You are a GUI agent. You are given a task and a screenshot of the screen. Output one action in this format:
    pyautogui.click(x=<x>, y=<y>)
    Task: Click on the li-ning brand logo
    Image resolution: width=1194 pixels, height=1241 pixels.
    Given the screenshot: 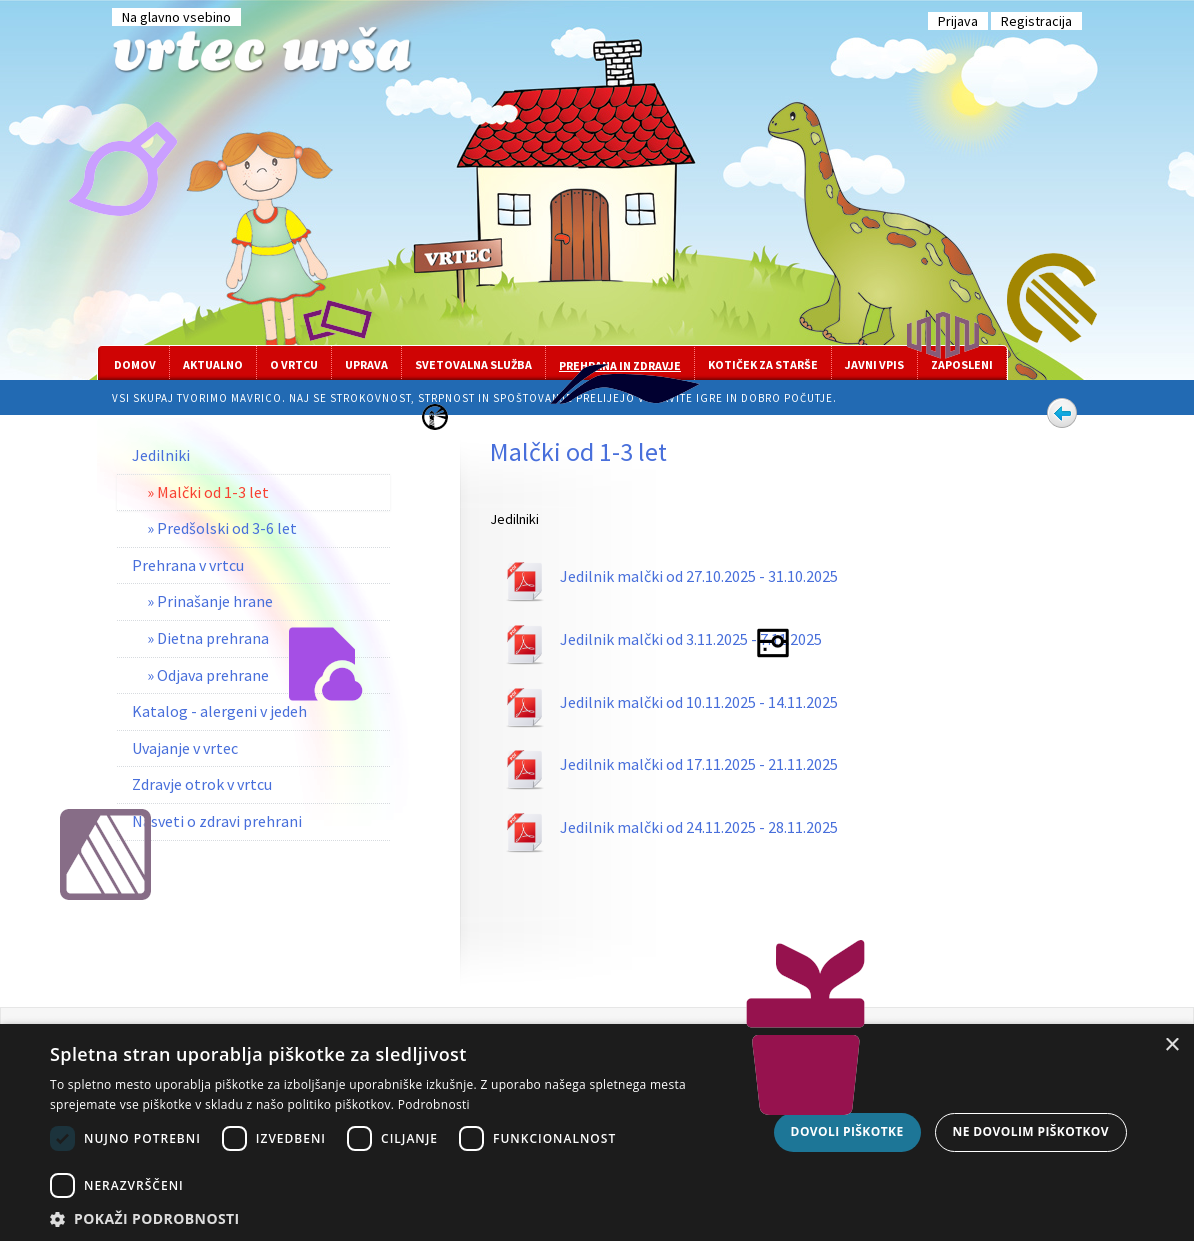 What is the action you would take?
    pyautogui.click(x=625, y=384)
    